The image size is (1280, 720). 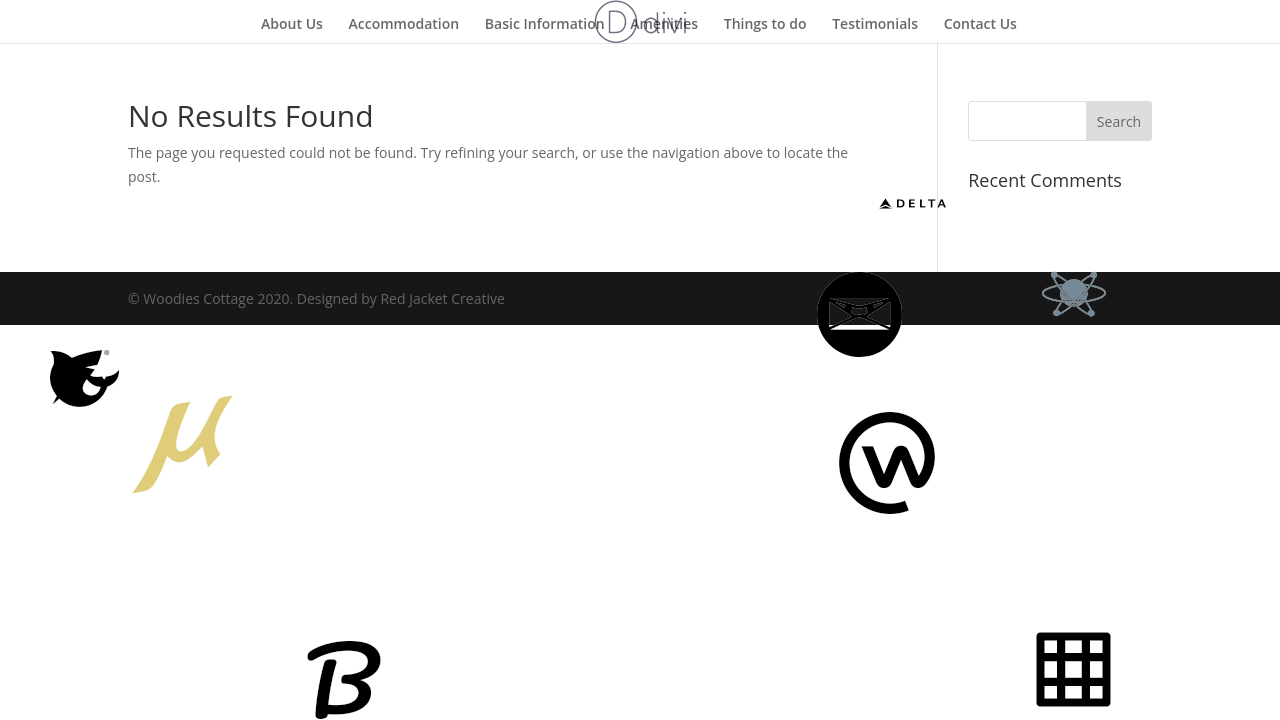 What do you see at coordinates (182, 444) in the screenshot?
I see `open MicroStation application` at bounding box center [182, 444].